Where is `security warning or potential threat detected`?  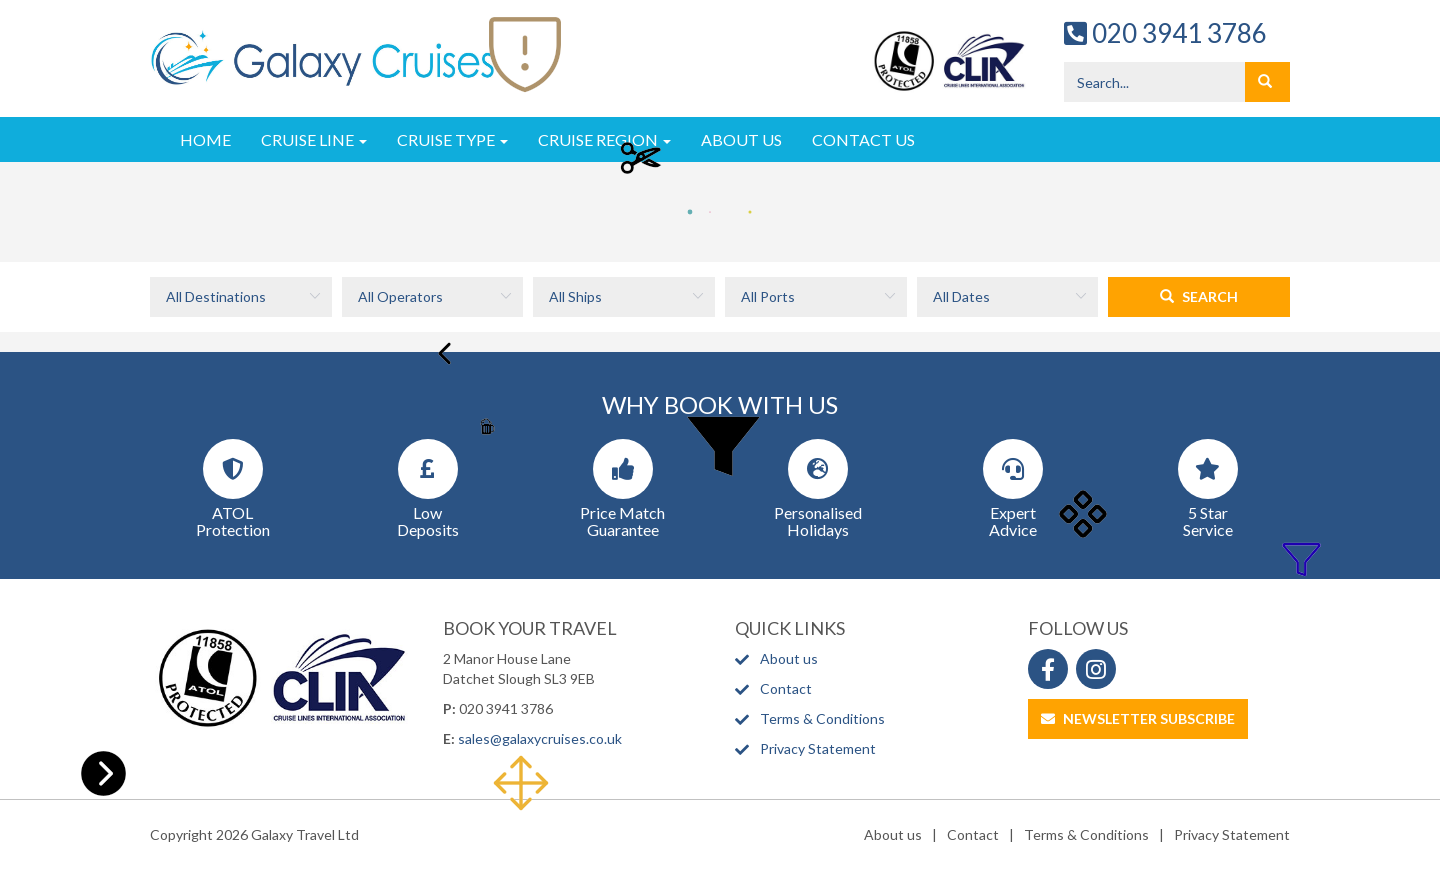
security warning or potential threat detected is located at coordinates (525, 50).